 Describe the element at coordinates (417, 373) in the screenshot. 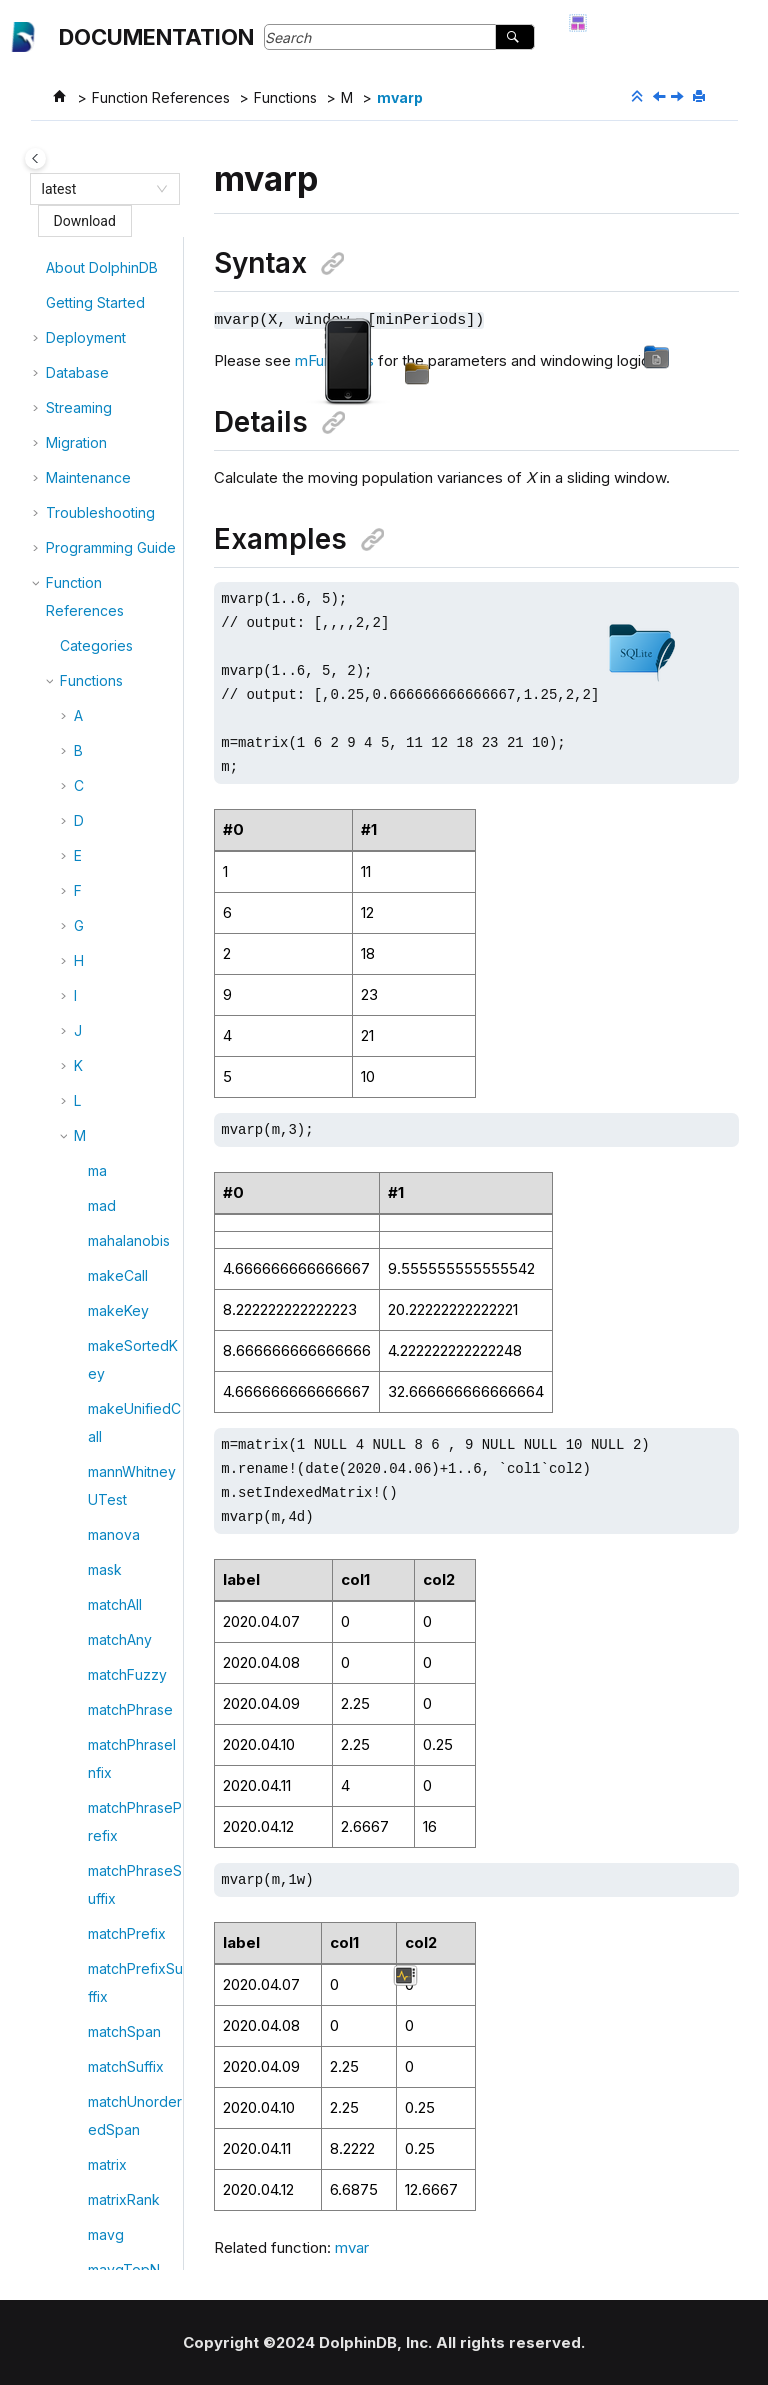

I see `drop files here to move them into this folder` at that location.